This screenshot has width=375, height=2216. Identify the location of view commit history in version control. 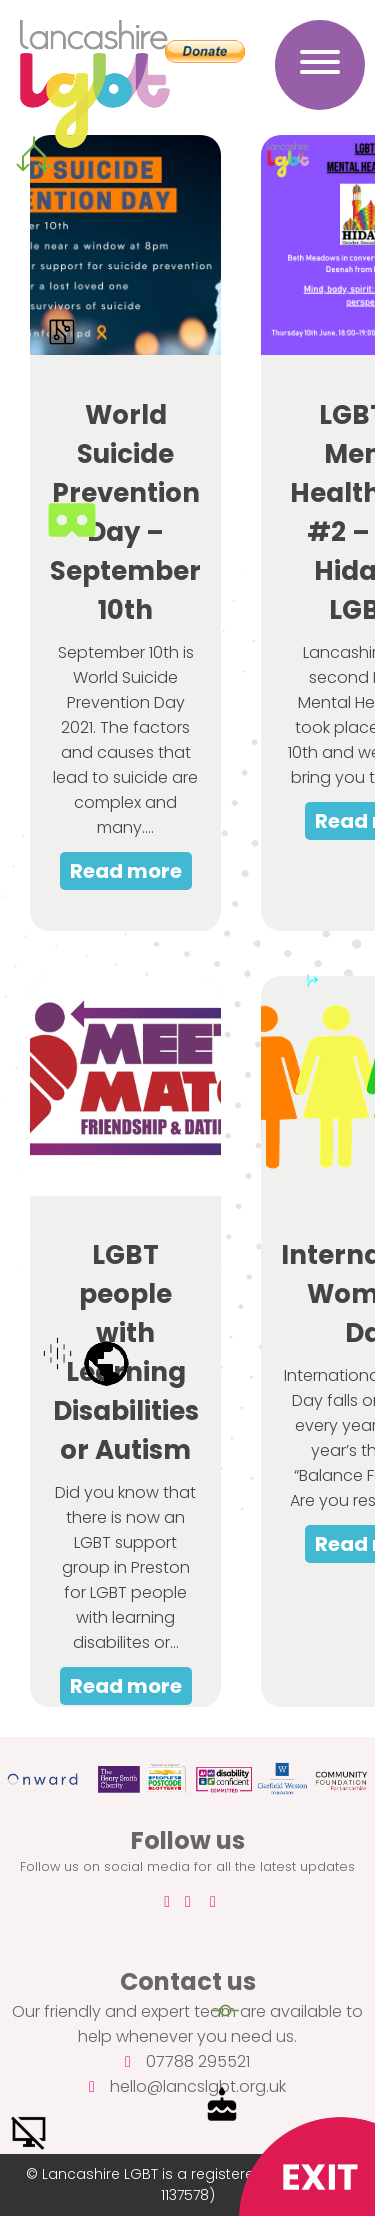
(225, 2010).